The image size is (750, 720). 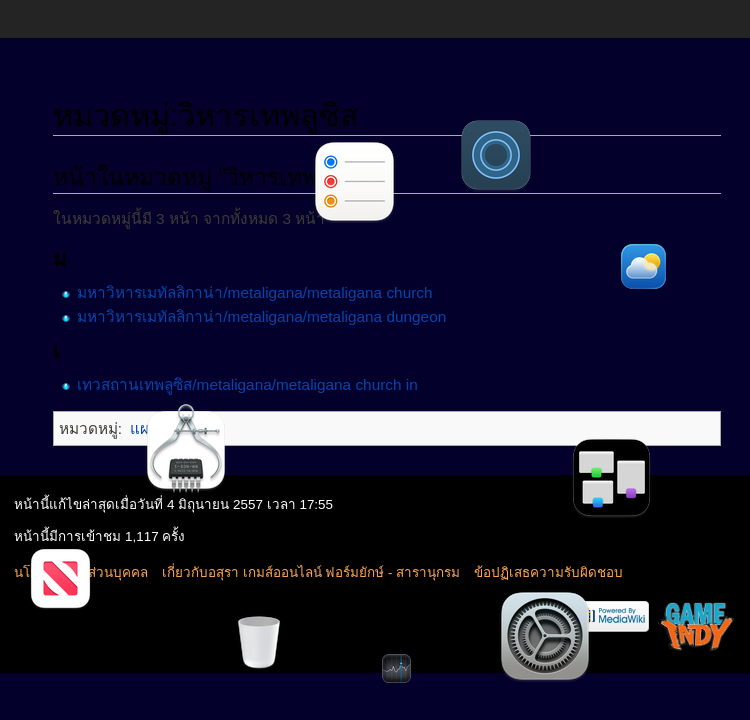 What do you see at coordinates (496, 155) in the screenshot?
I see `launch armagetron game` at bounding box center [496, 155].